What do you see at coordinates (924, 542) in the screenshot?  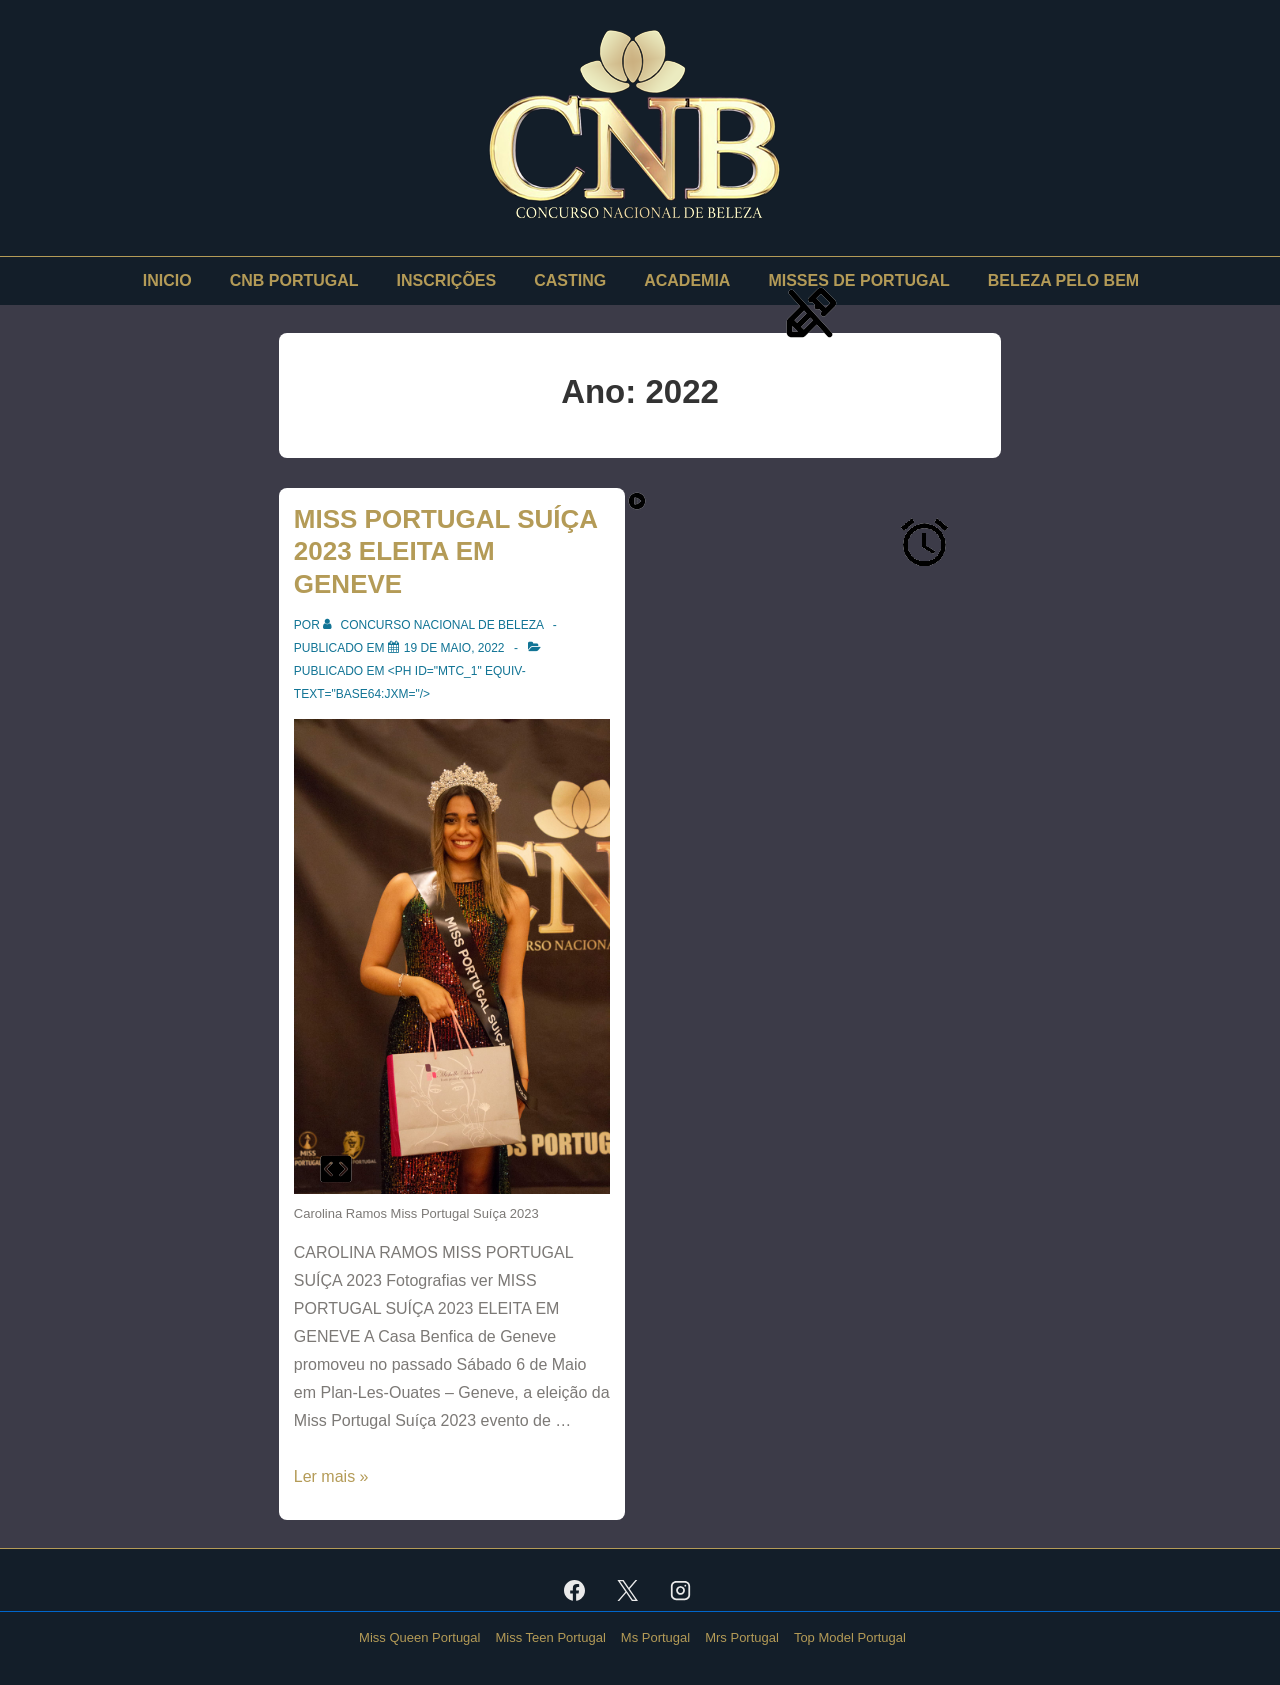 I see `set an alarm or timer` at bounding box center [924, 542].